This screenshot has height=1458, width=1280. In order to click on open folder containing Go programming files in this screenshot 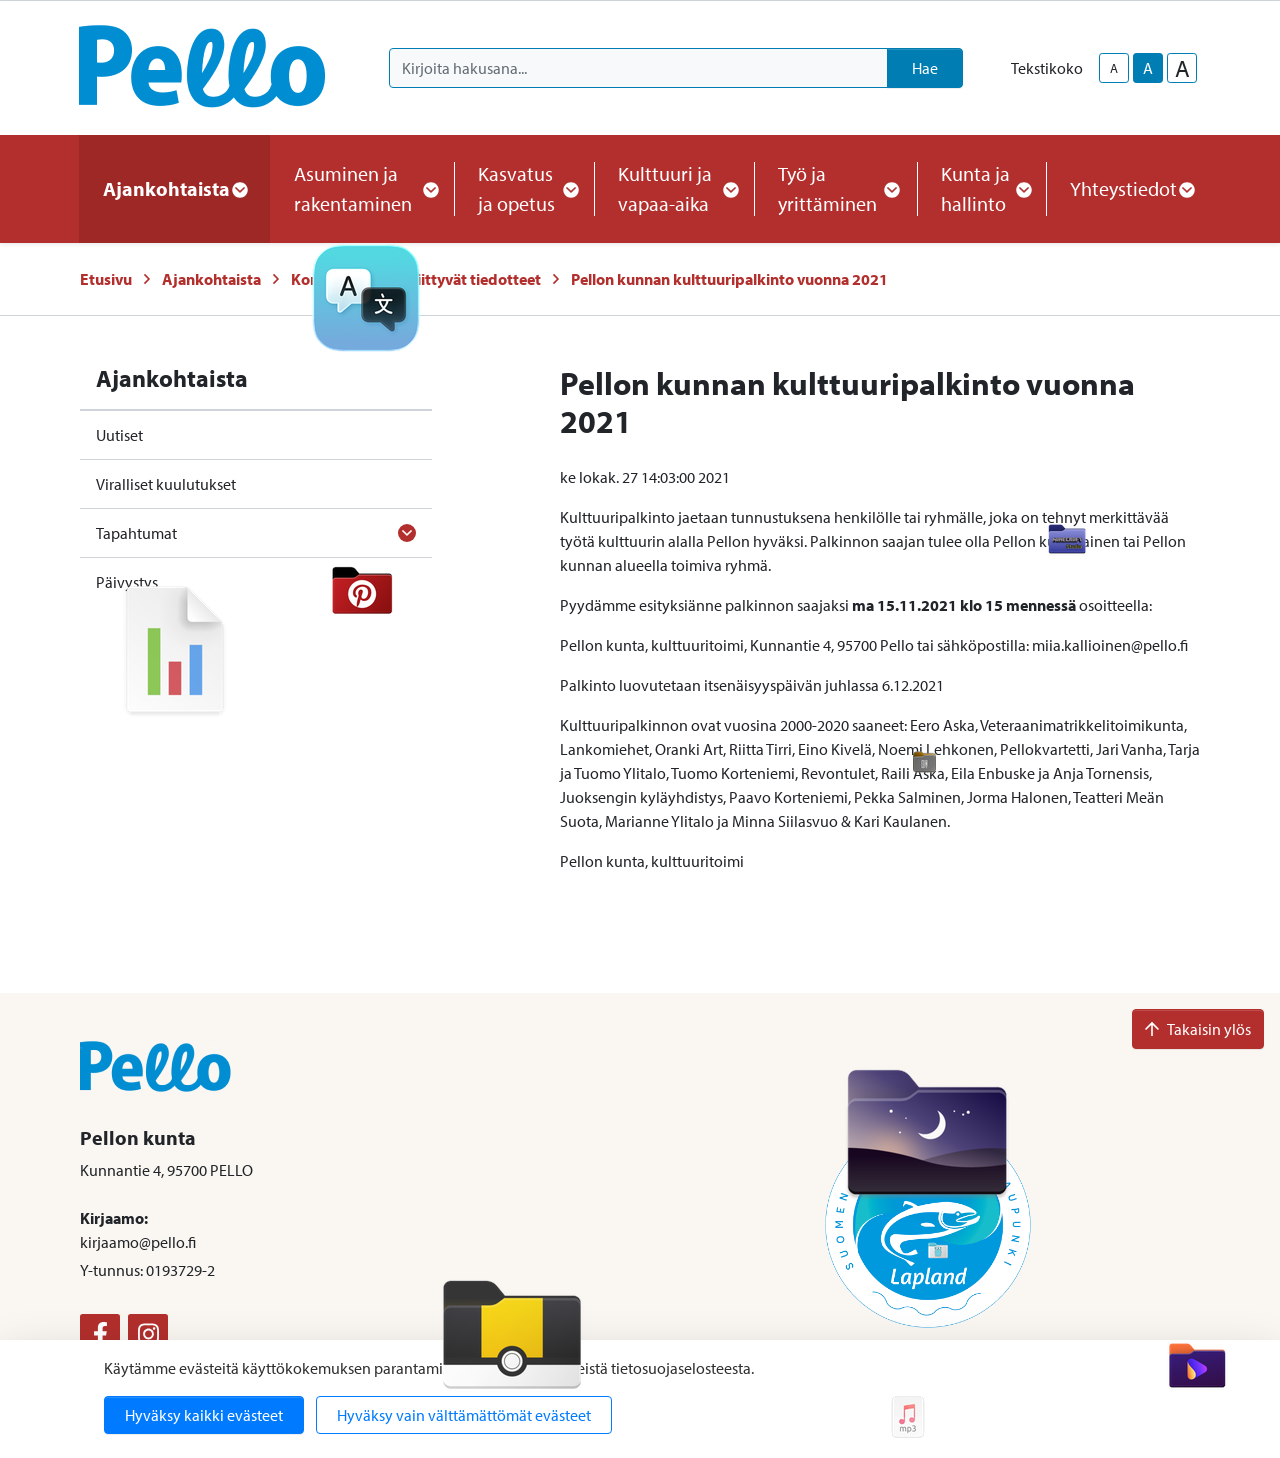, I will do `click(938, 1251)`.